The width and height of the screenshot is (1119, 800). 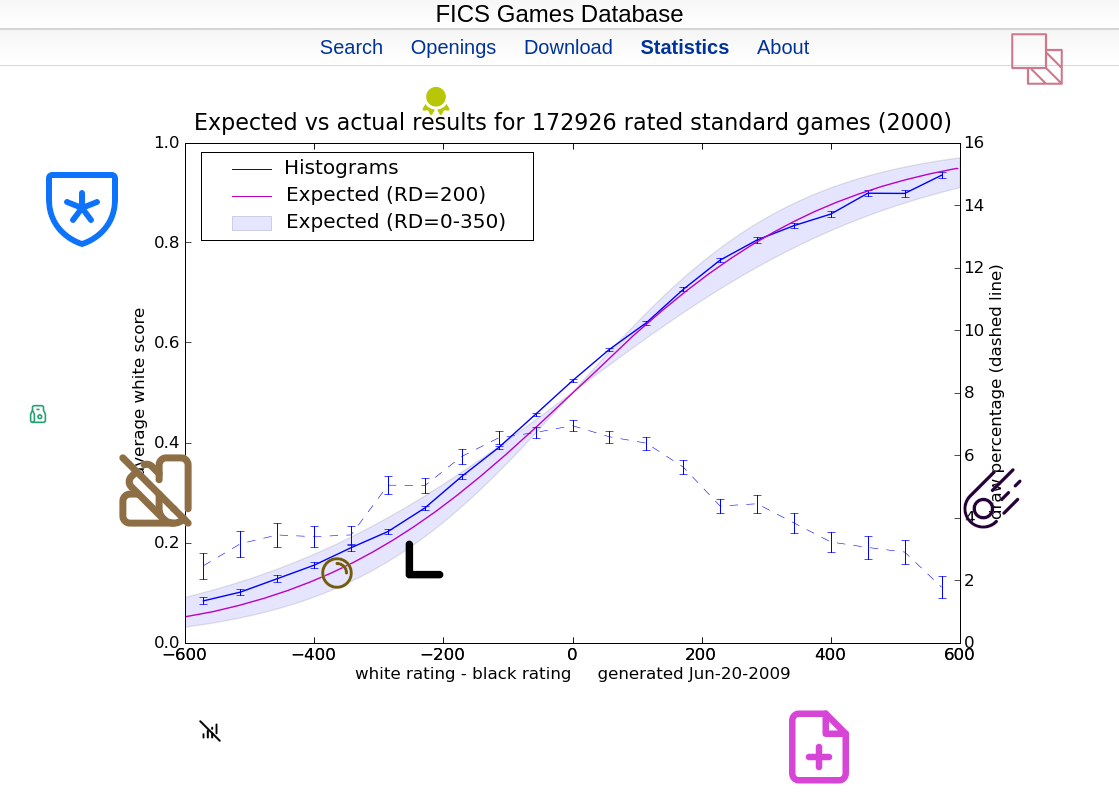 I want to click on view your shopping bag, so click(x=38, y=414).